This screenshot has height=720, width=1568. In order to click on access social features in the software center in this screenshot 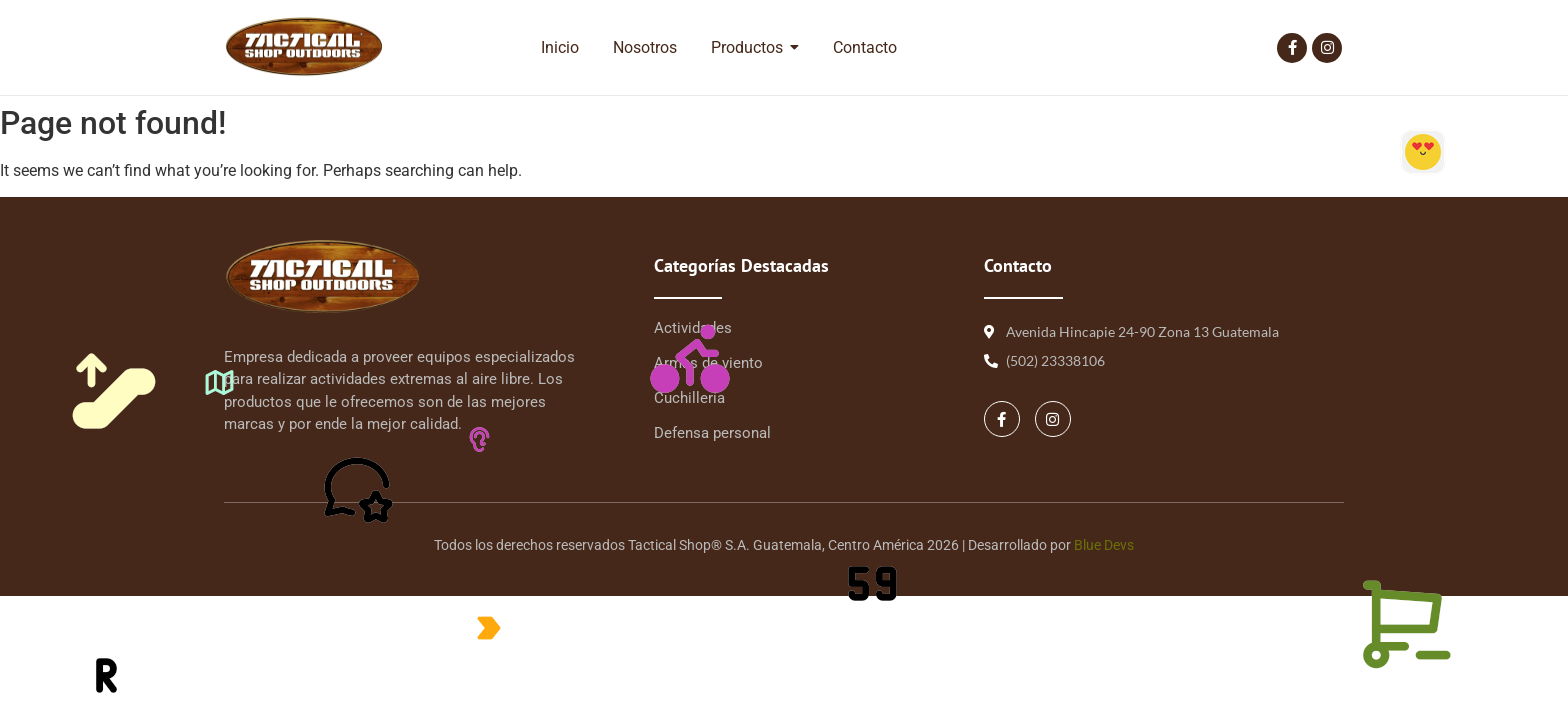, I will do `click(1423, 152)`.